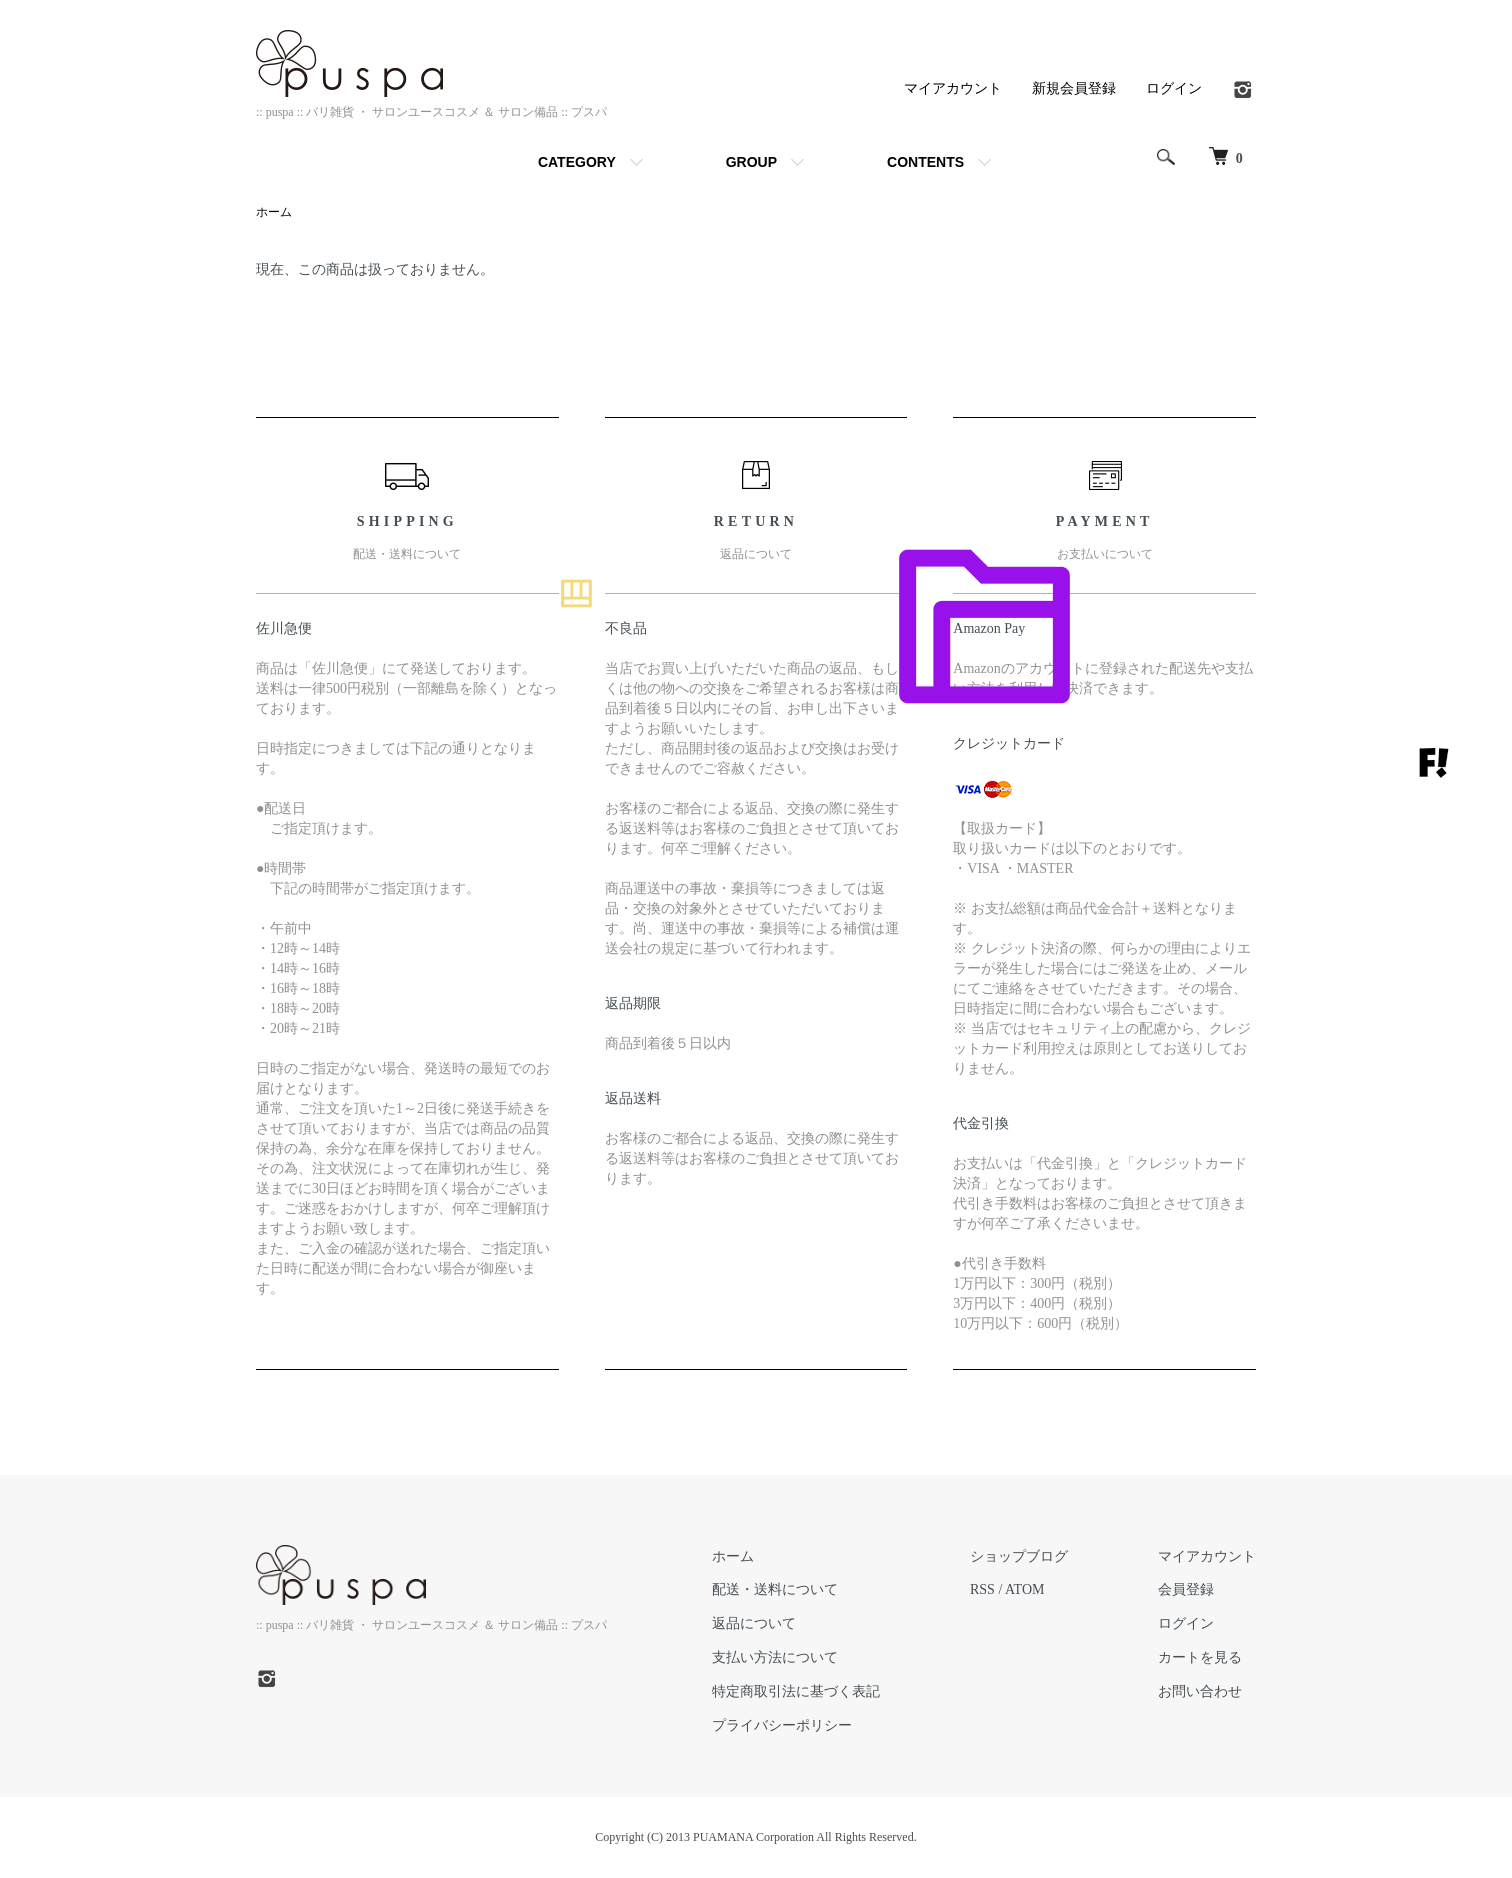 The height and width of the screenshot is (1878, 1512). What do you see at coordinates (576, 593) in the screenshot?
I see `view data in table format` at bounding box center [576, 593].